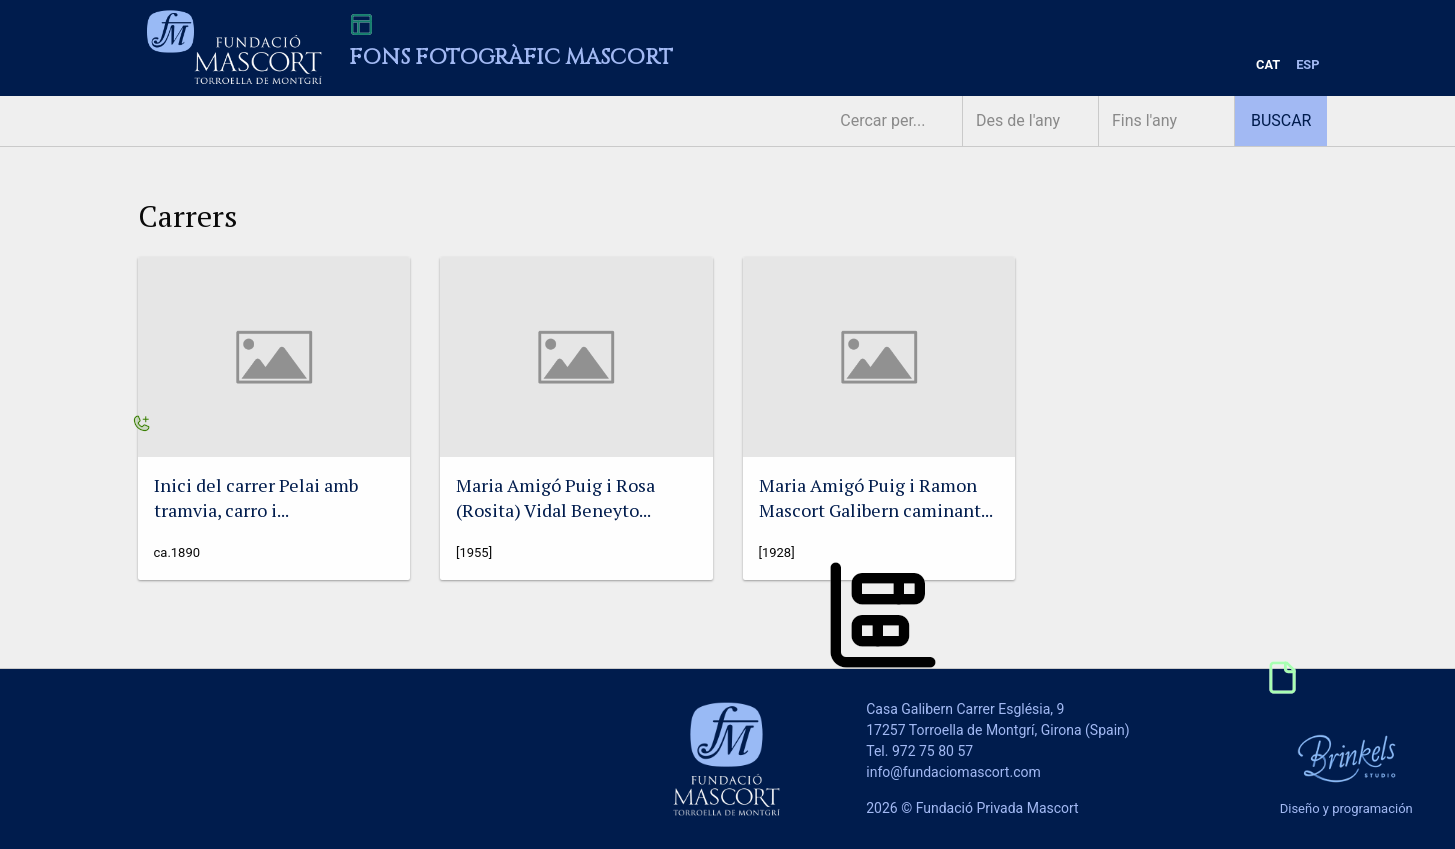 Image resolution: width=1455 pixels, height=849 pixels. I want to click on add a new contact, so click(142, 423).